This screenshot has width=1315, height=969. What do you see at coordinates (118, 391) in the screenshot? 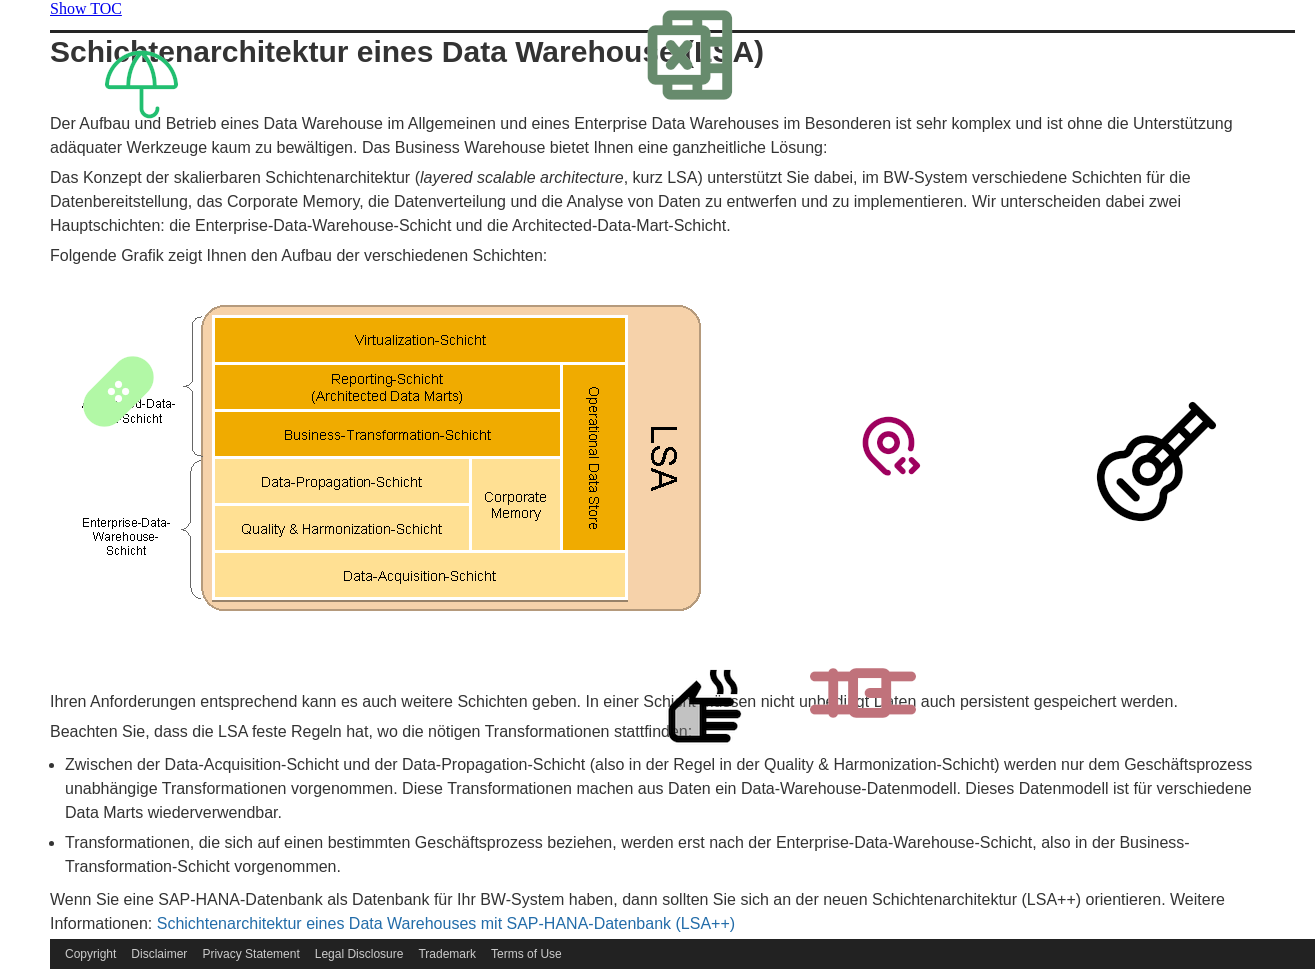
I see `access first aid or medical resources` at bounding box center [118, 391].